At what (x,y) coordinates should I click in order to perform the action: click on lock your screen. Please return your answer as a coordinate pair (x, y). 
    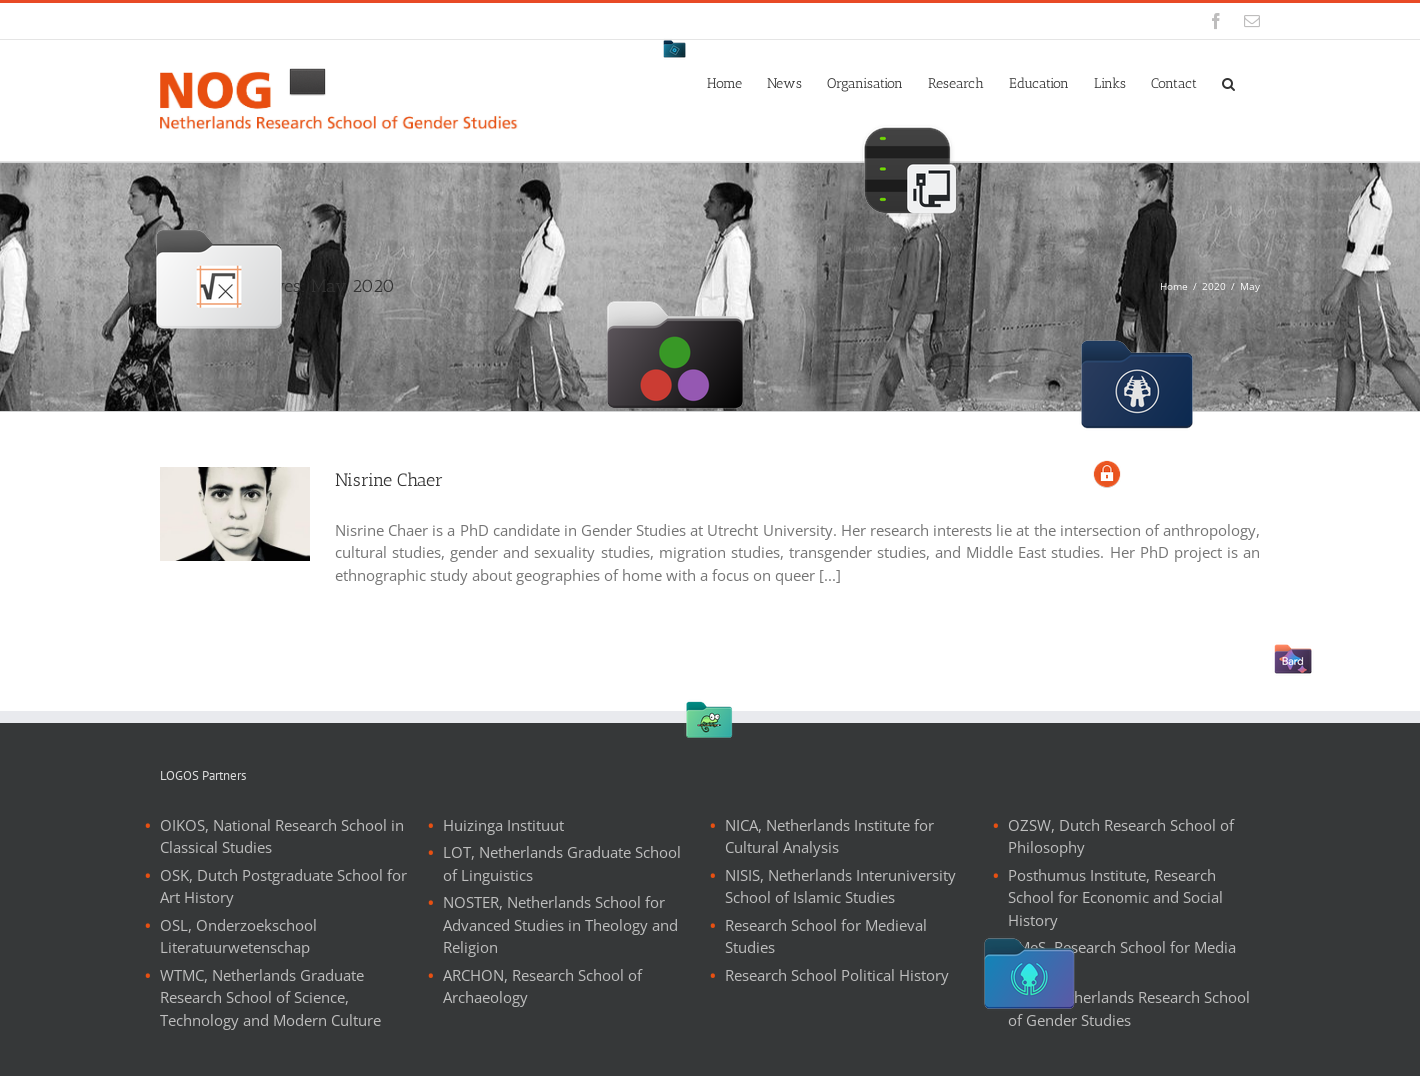
    Looking at the image, I should click on (1107, 474).